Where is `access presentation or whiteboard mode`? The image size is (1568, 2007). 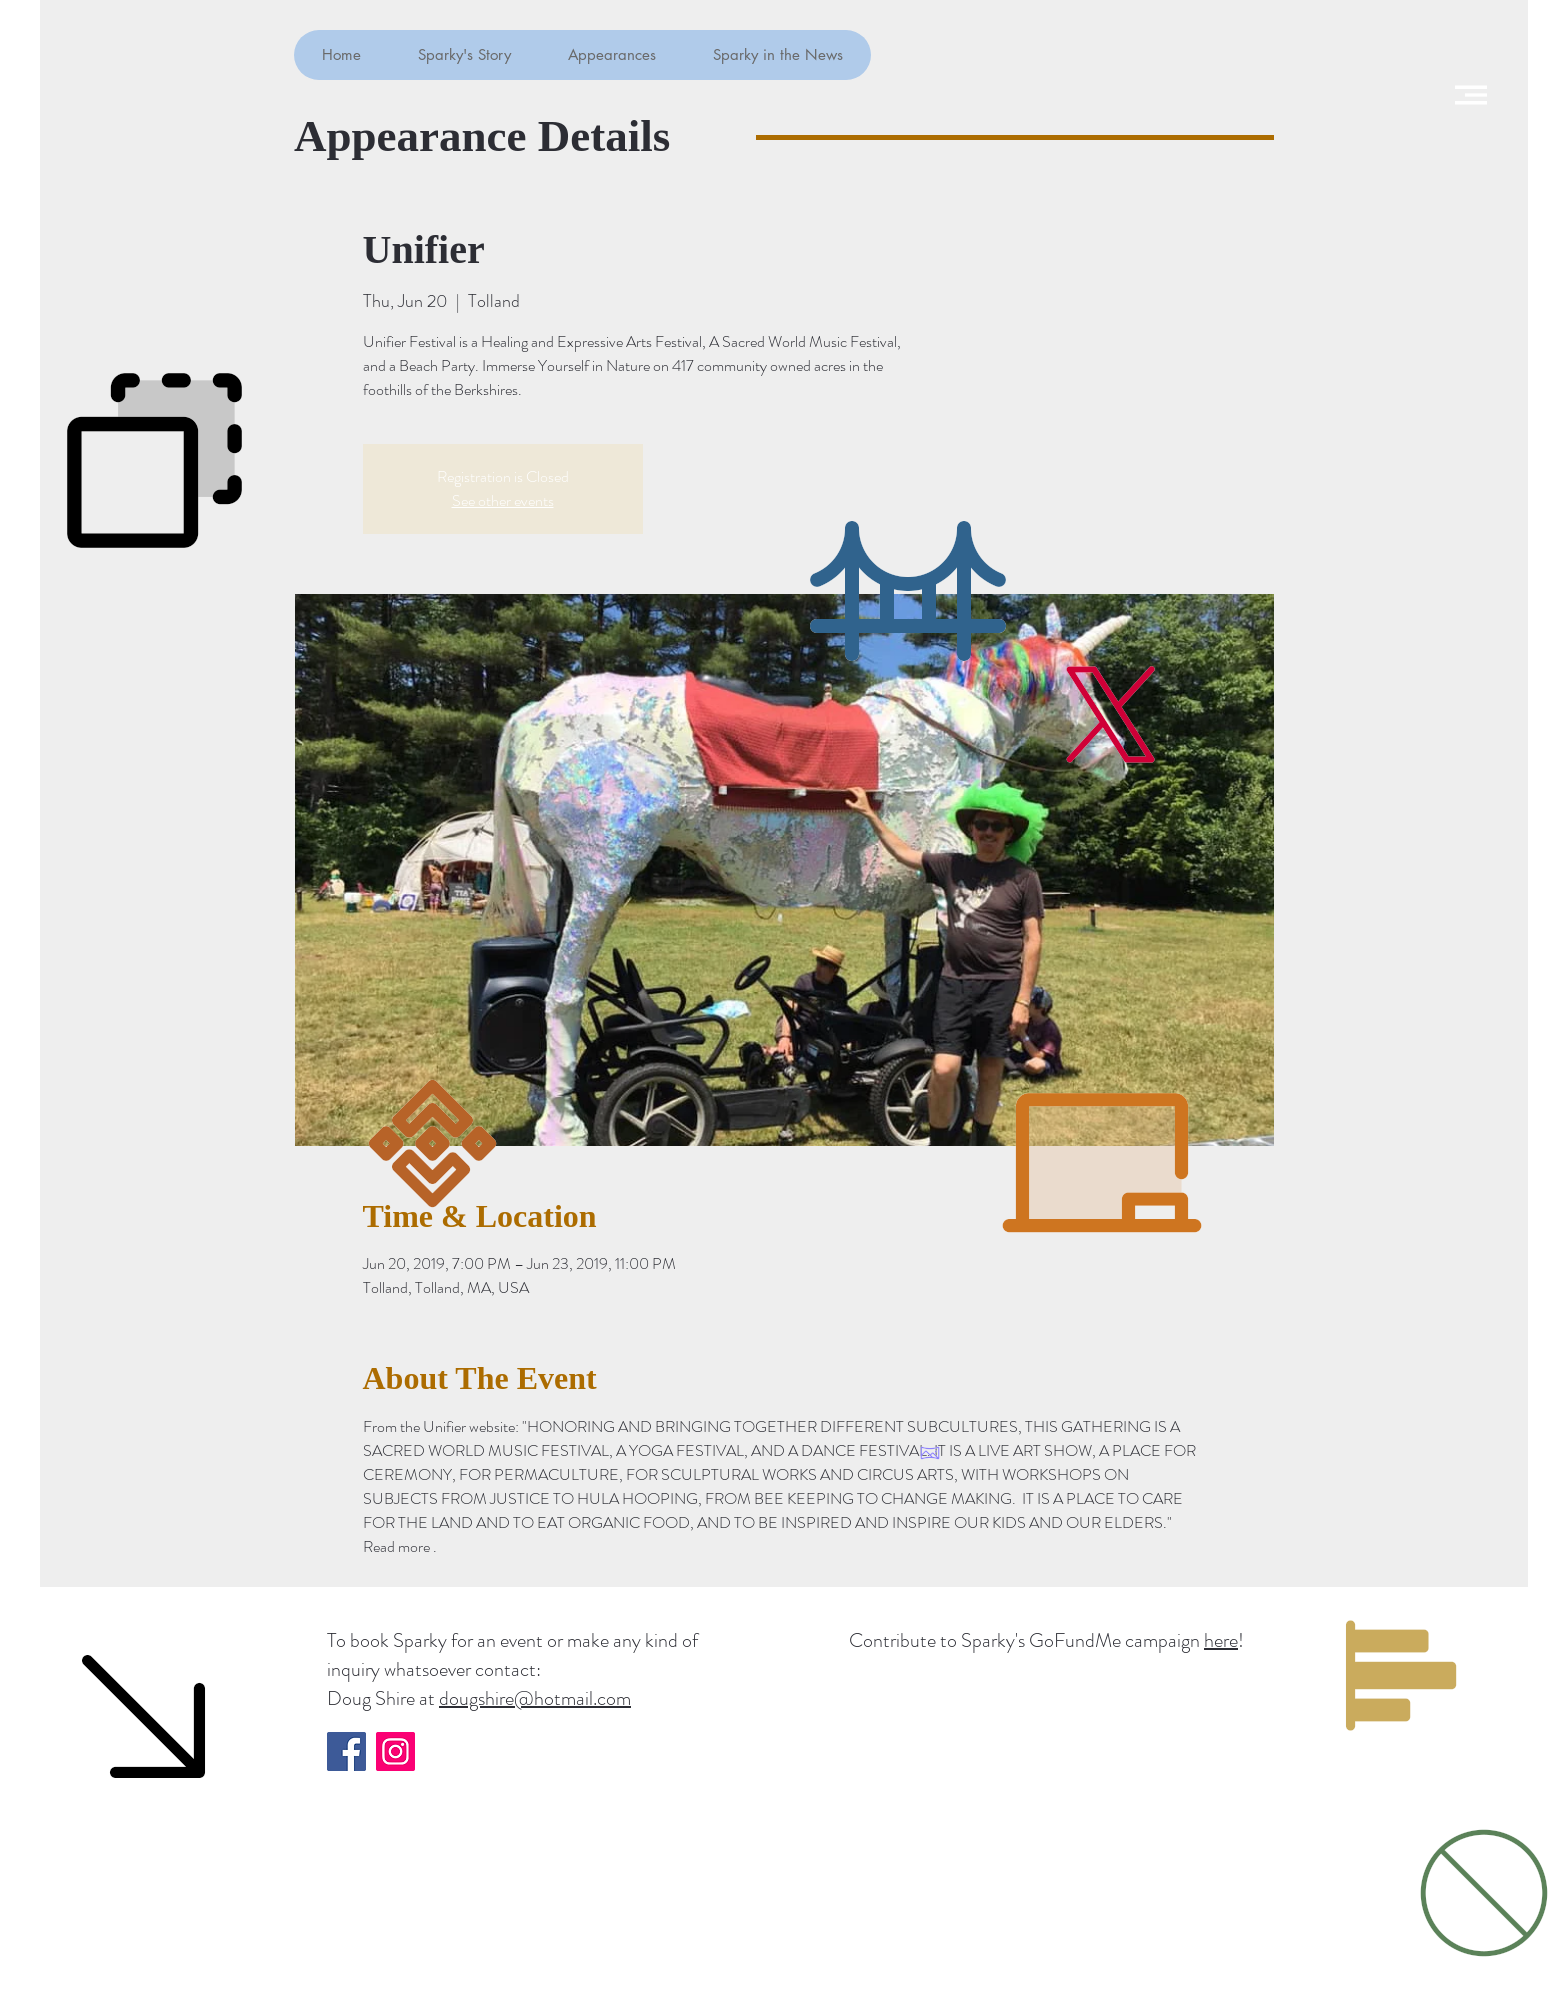
access presentation or whiteboard mode is located at coordinates (1102, 1166).